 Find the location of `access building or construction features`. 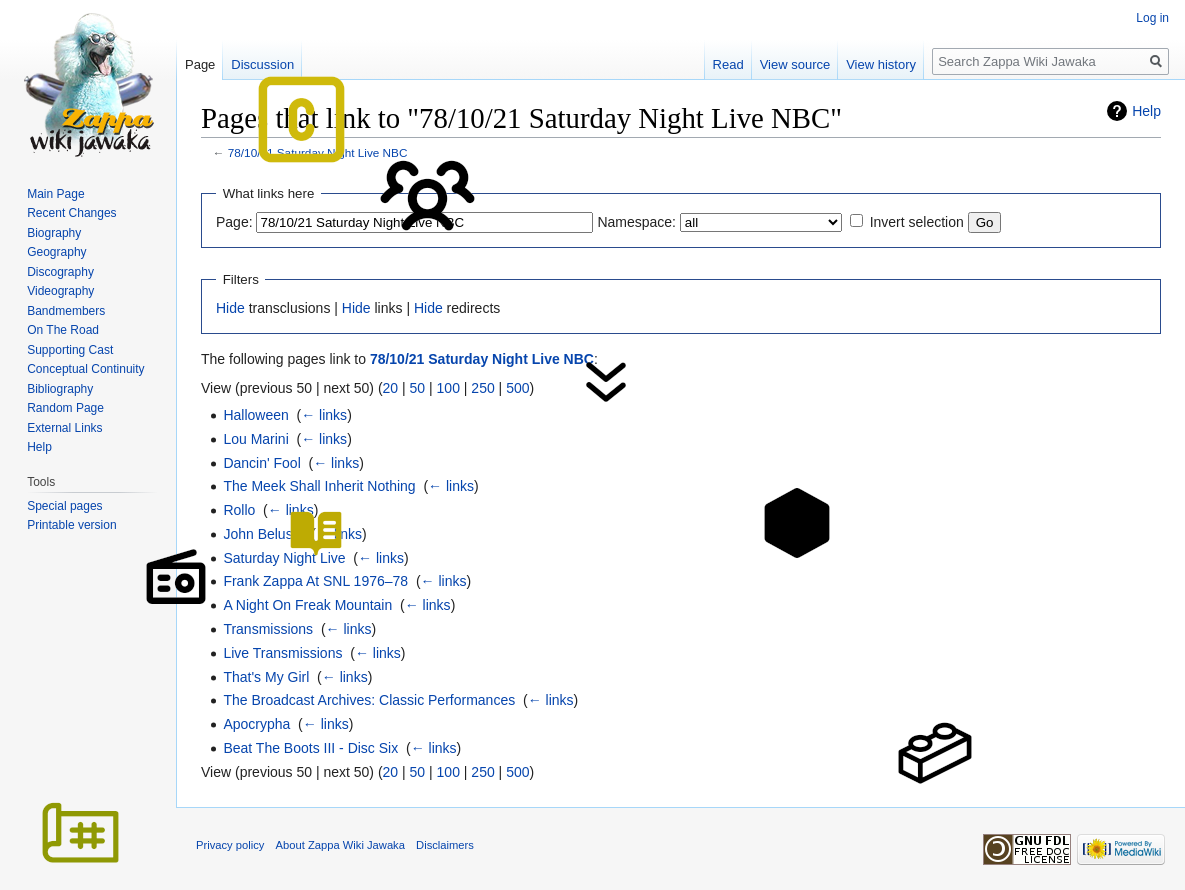

access building or construction features is located at coordinates (935, 752).